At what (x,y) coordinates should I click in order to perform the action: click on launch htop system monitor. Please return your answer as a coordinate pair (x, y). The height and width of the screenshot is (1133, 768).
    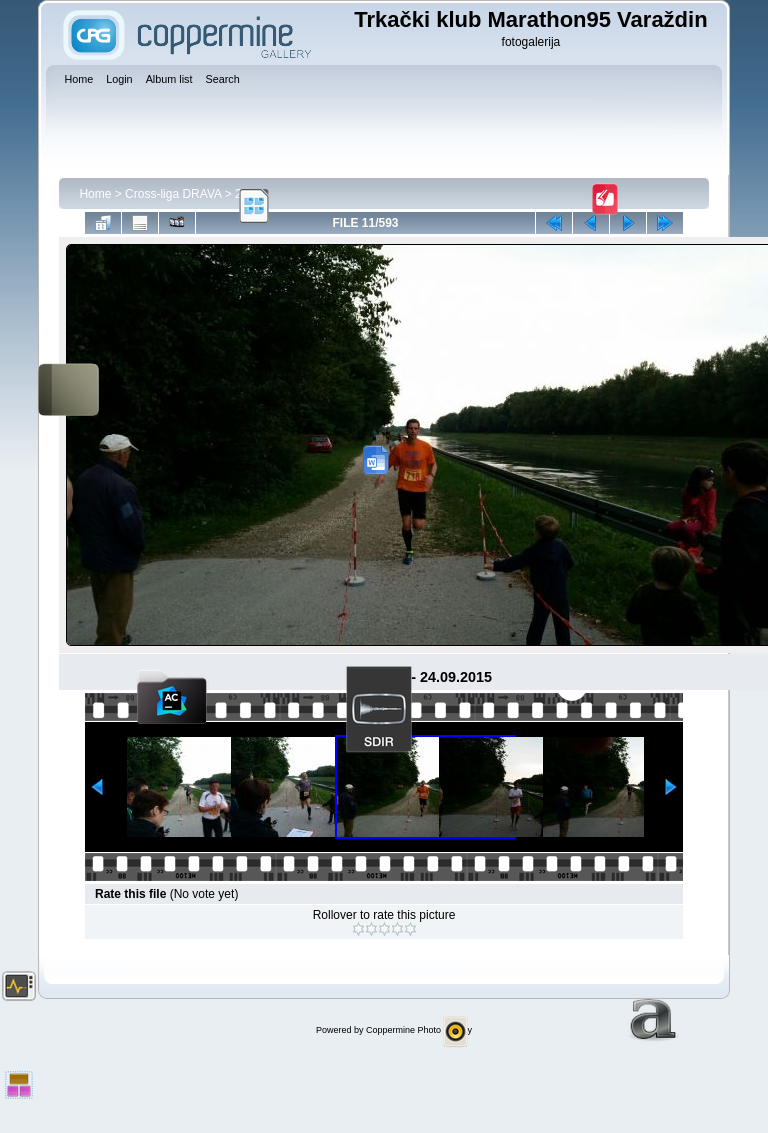
    Looking at the image, I should click on (19, 986).